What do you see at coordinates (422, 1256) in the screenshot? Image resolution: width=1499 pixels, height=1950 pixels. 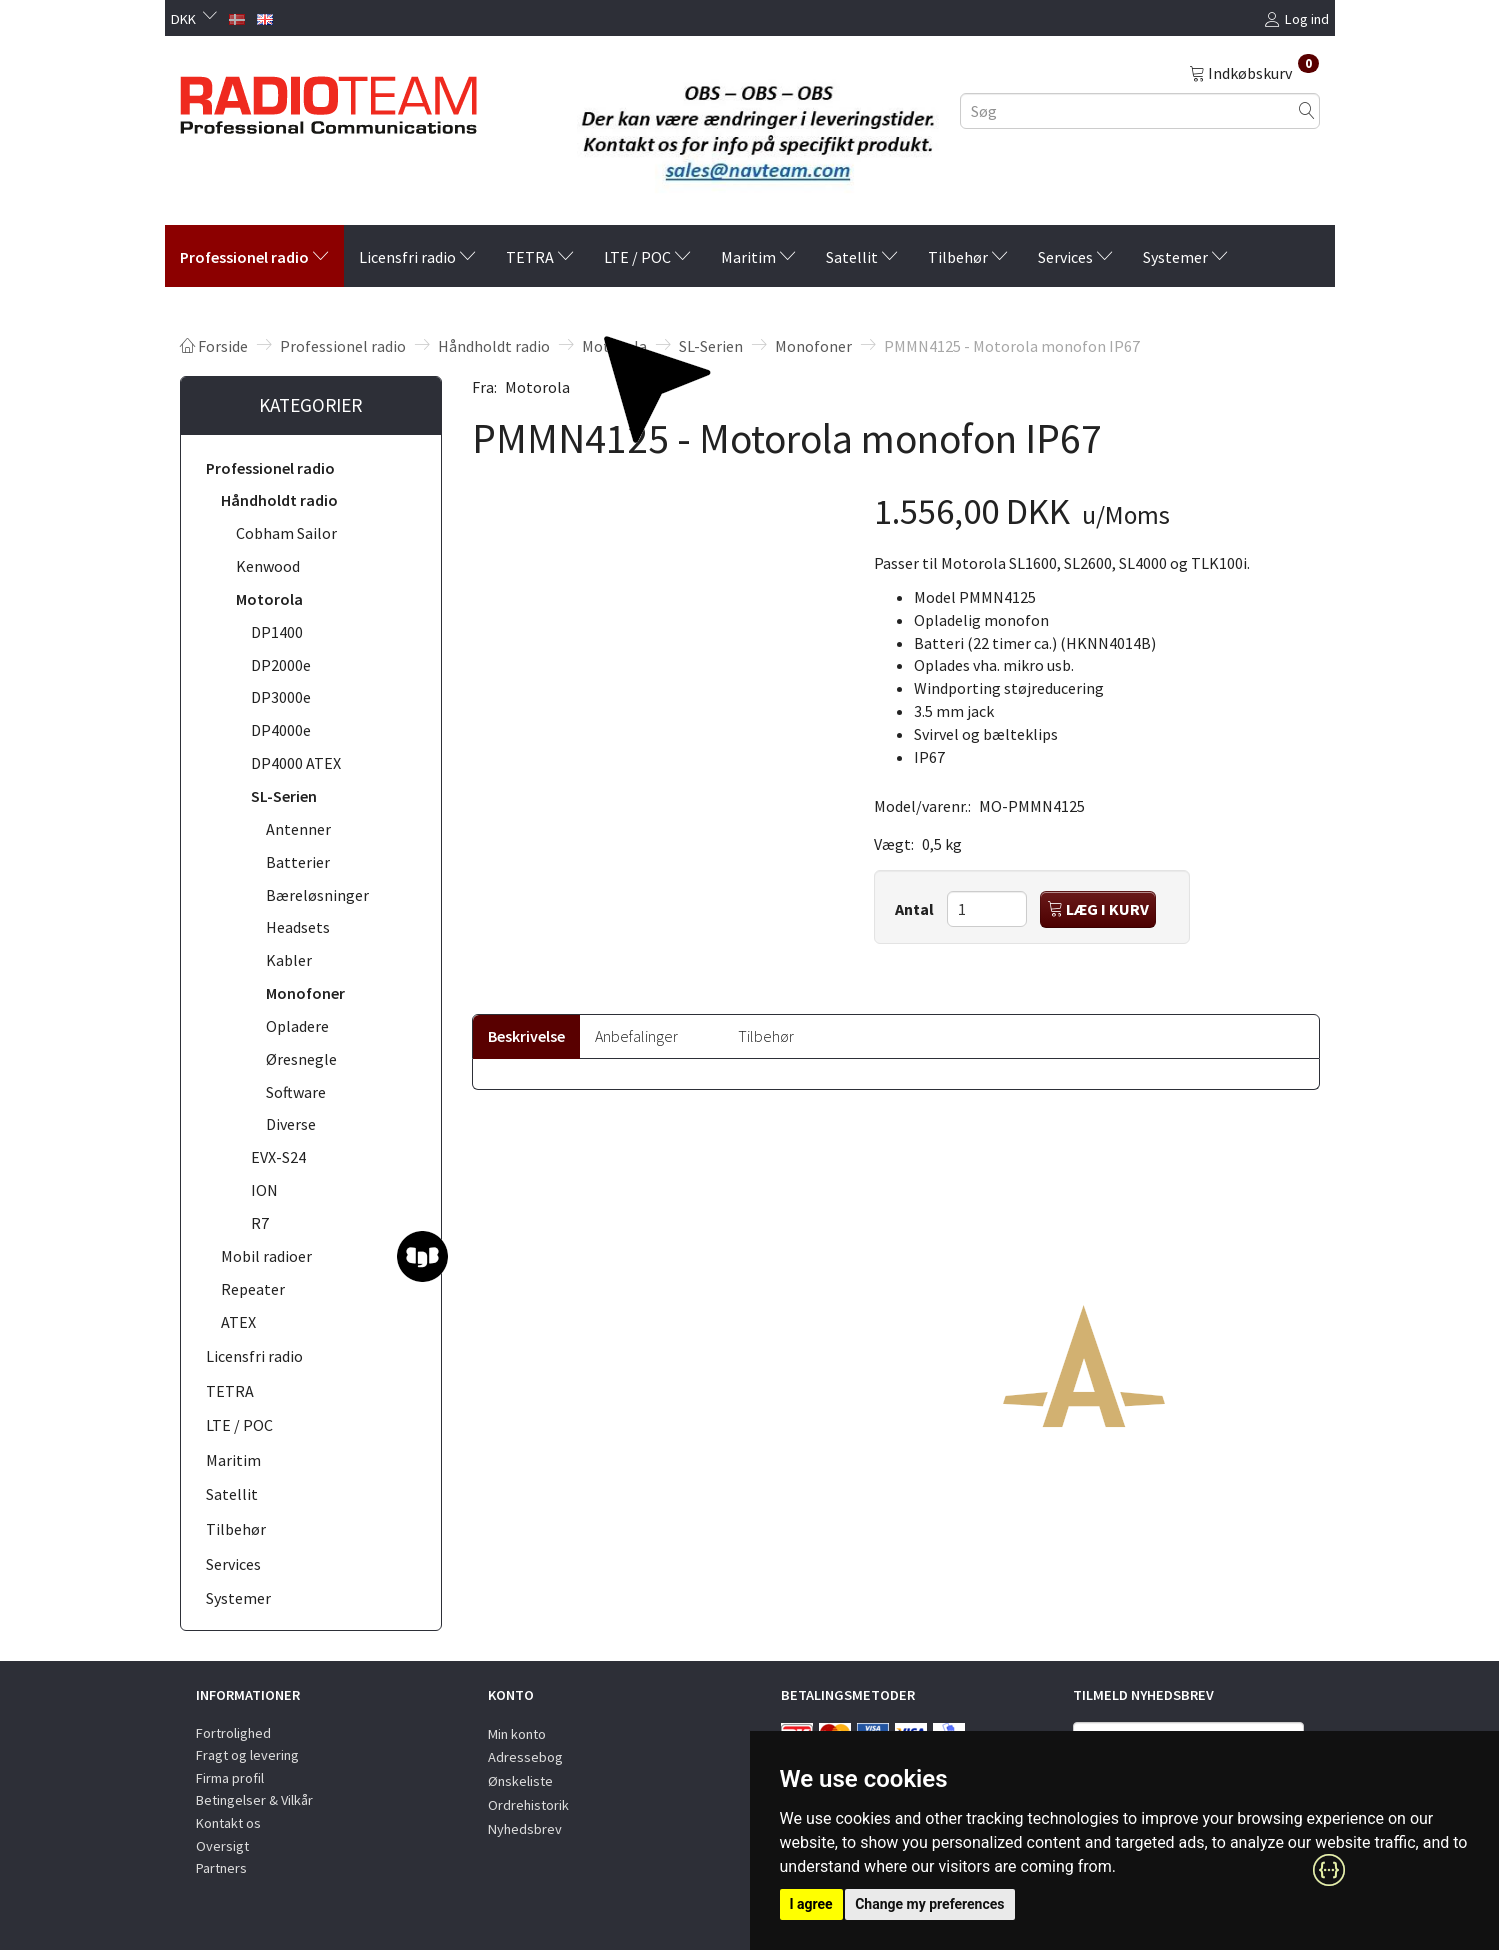 I see `EnterpriseDB company logo` at bounding box center [422, 1256].